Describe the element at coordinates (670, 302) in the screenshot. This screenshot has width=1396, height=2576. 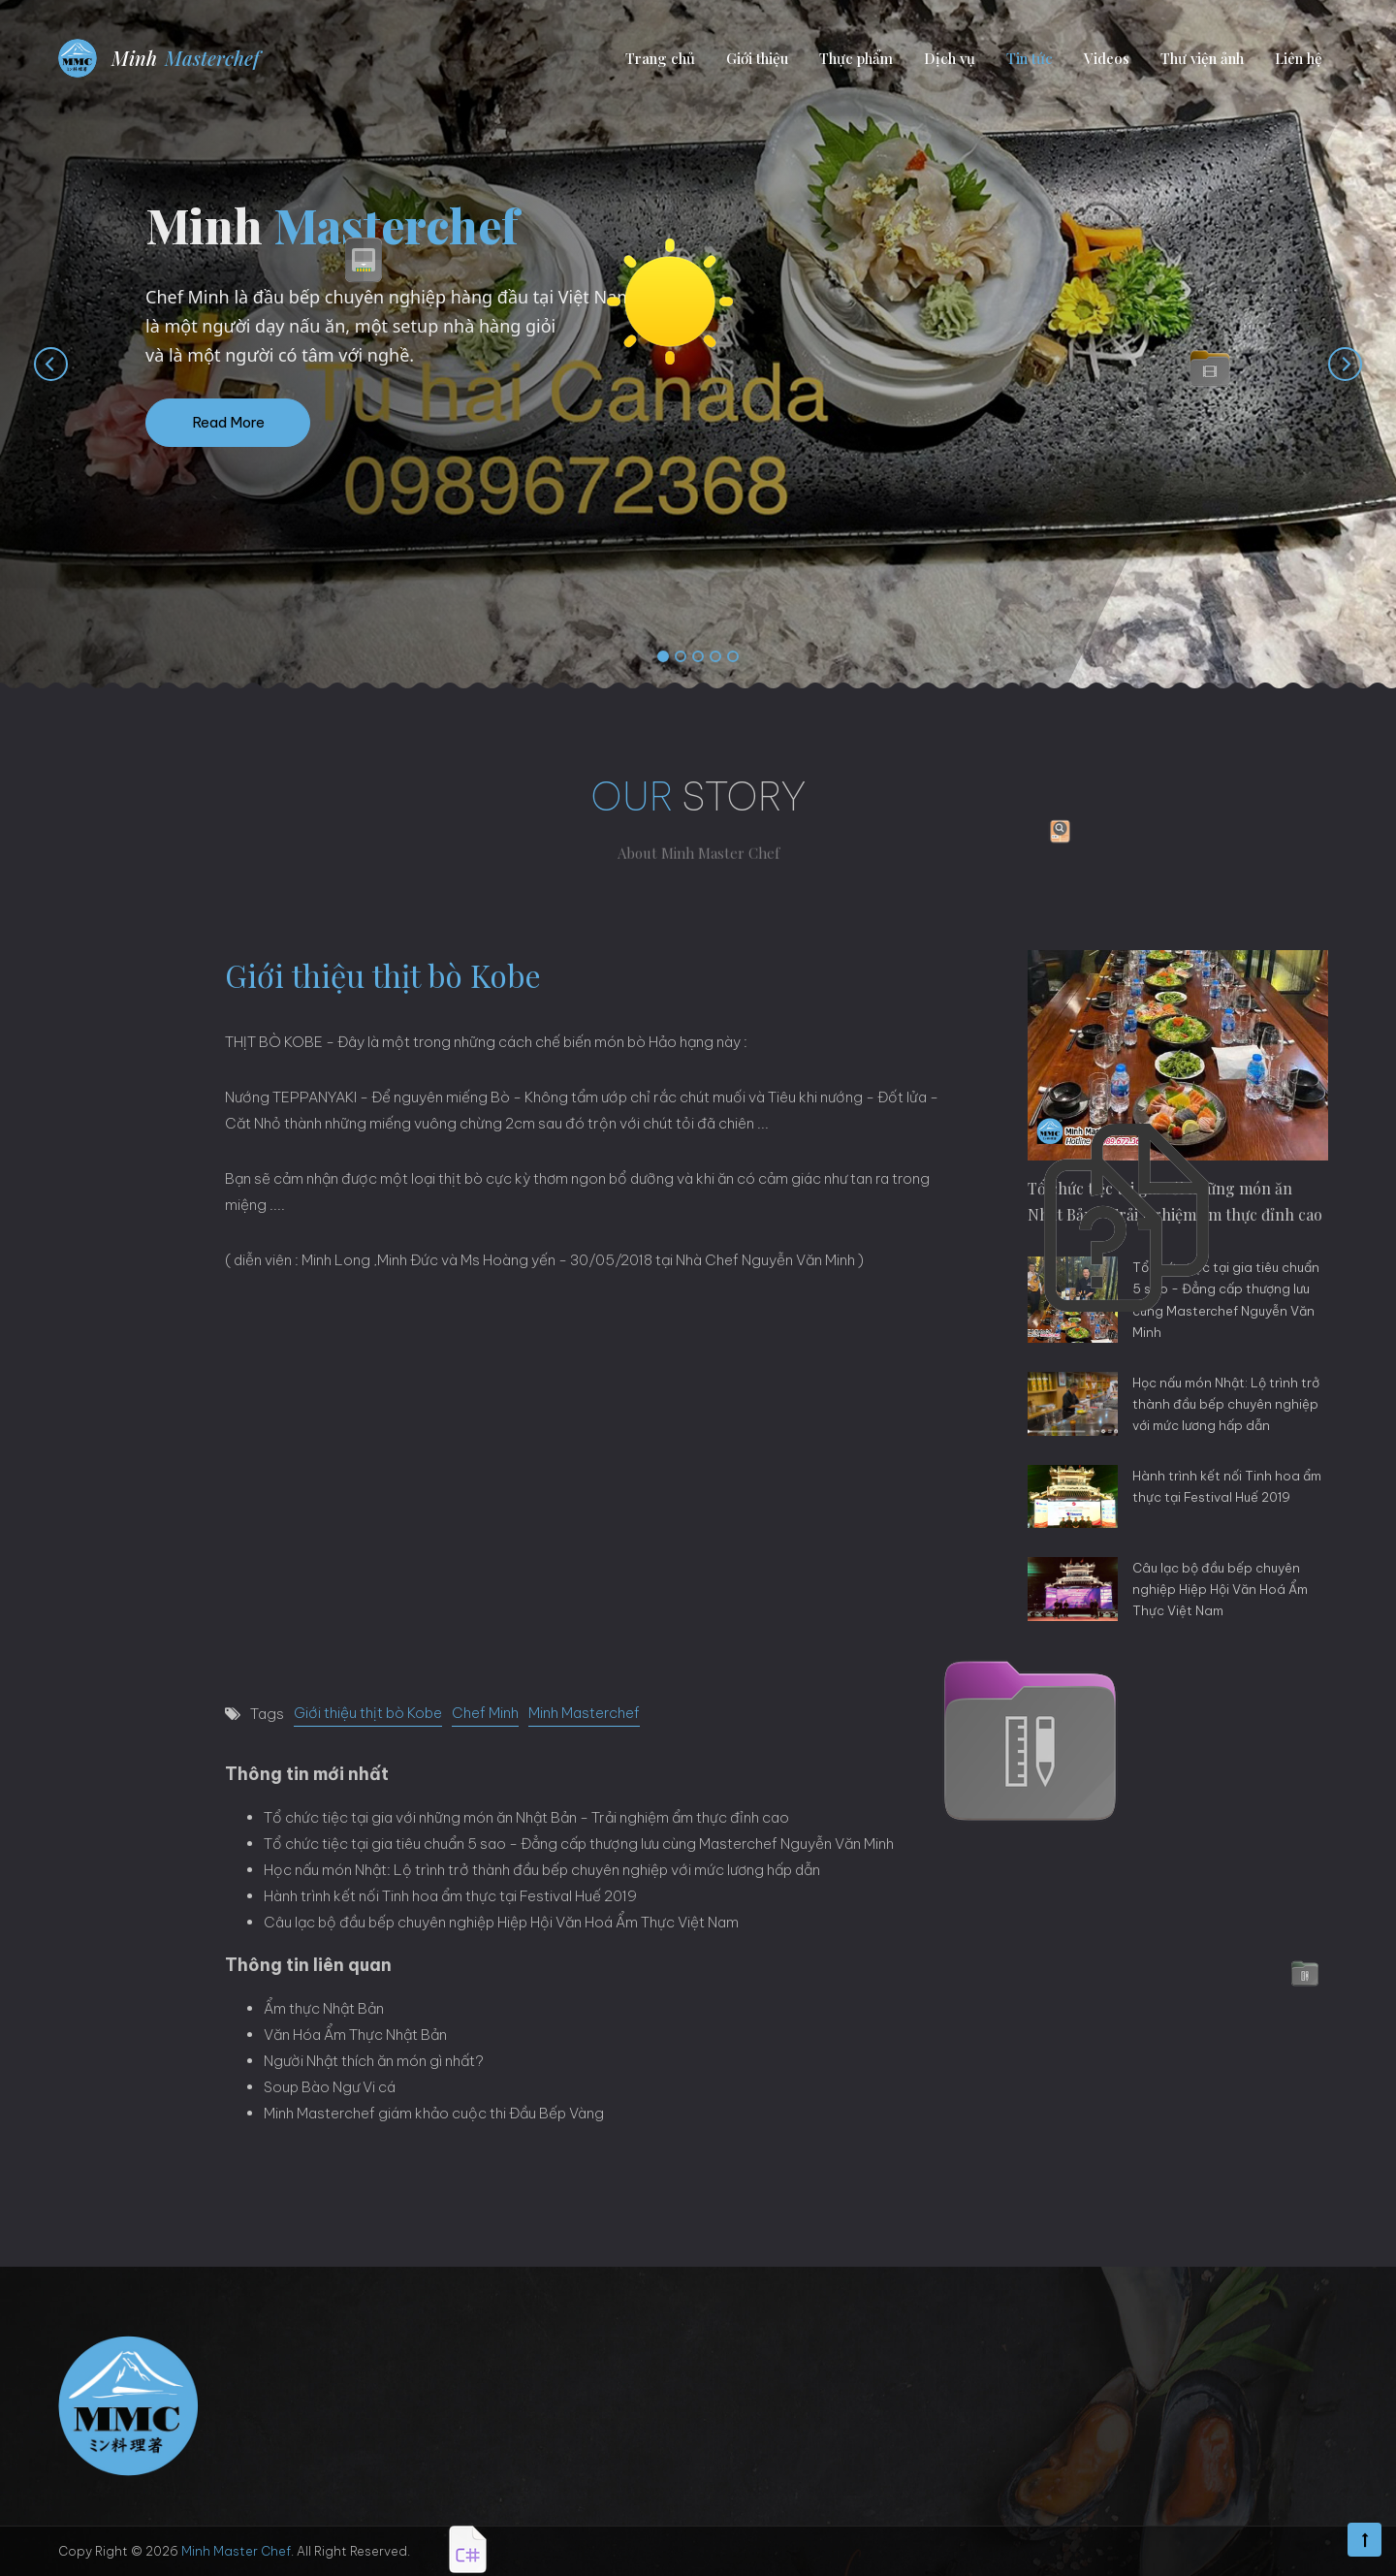
I see `indicates clear or sunny weather conditions` at that location.